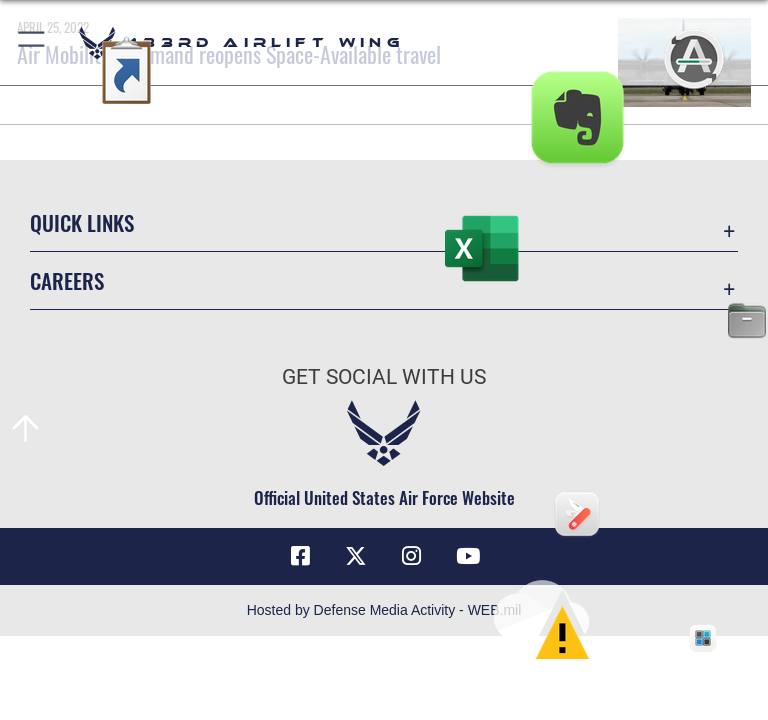  I want to click on onedrive sync warning or issue detected, so click(541, 611).